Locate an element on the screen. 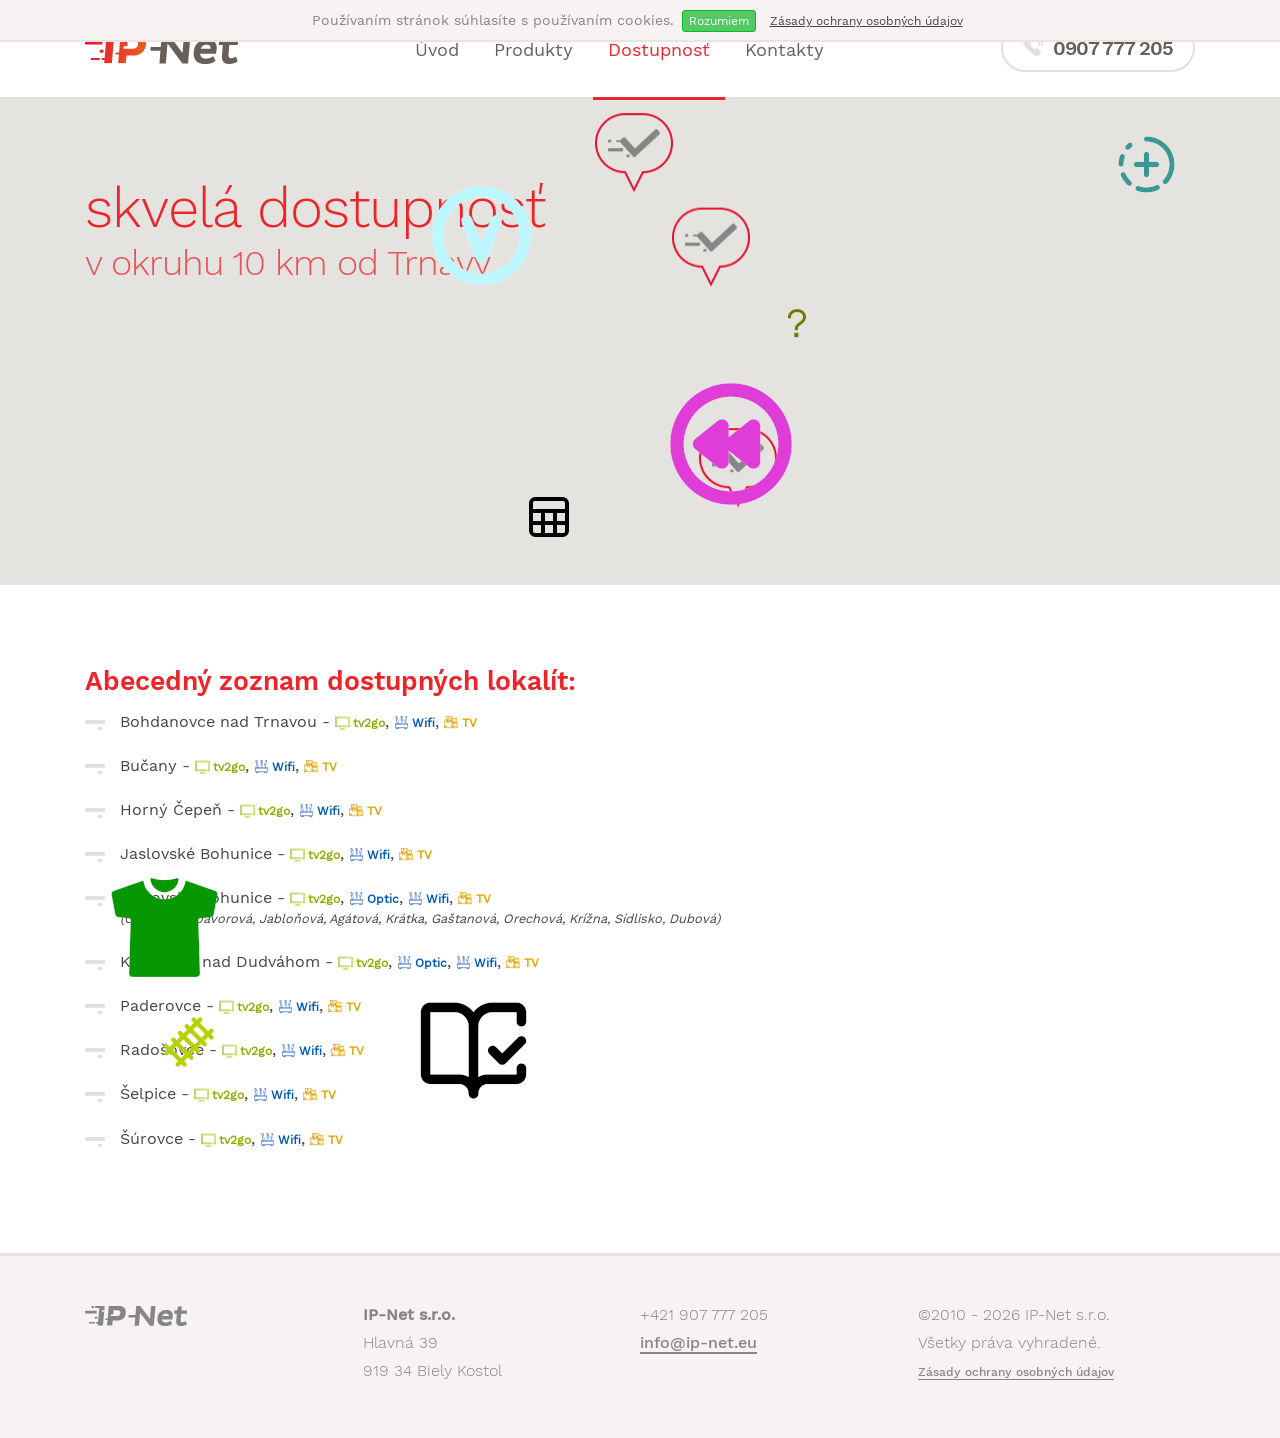 This screenshot has height=1438, width=1280. open spreadsheet or data table is located at coordinates (549, 517).